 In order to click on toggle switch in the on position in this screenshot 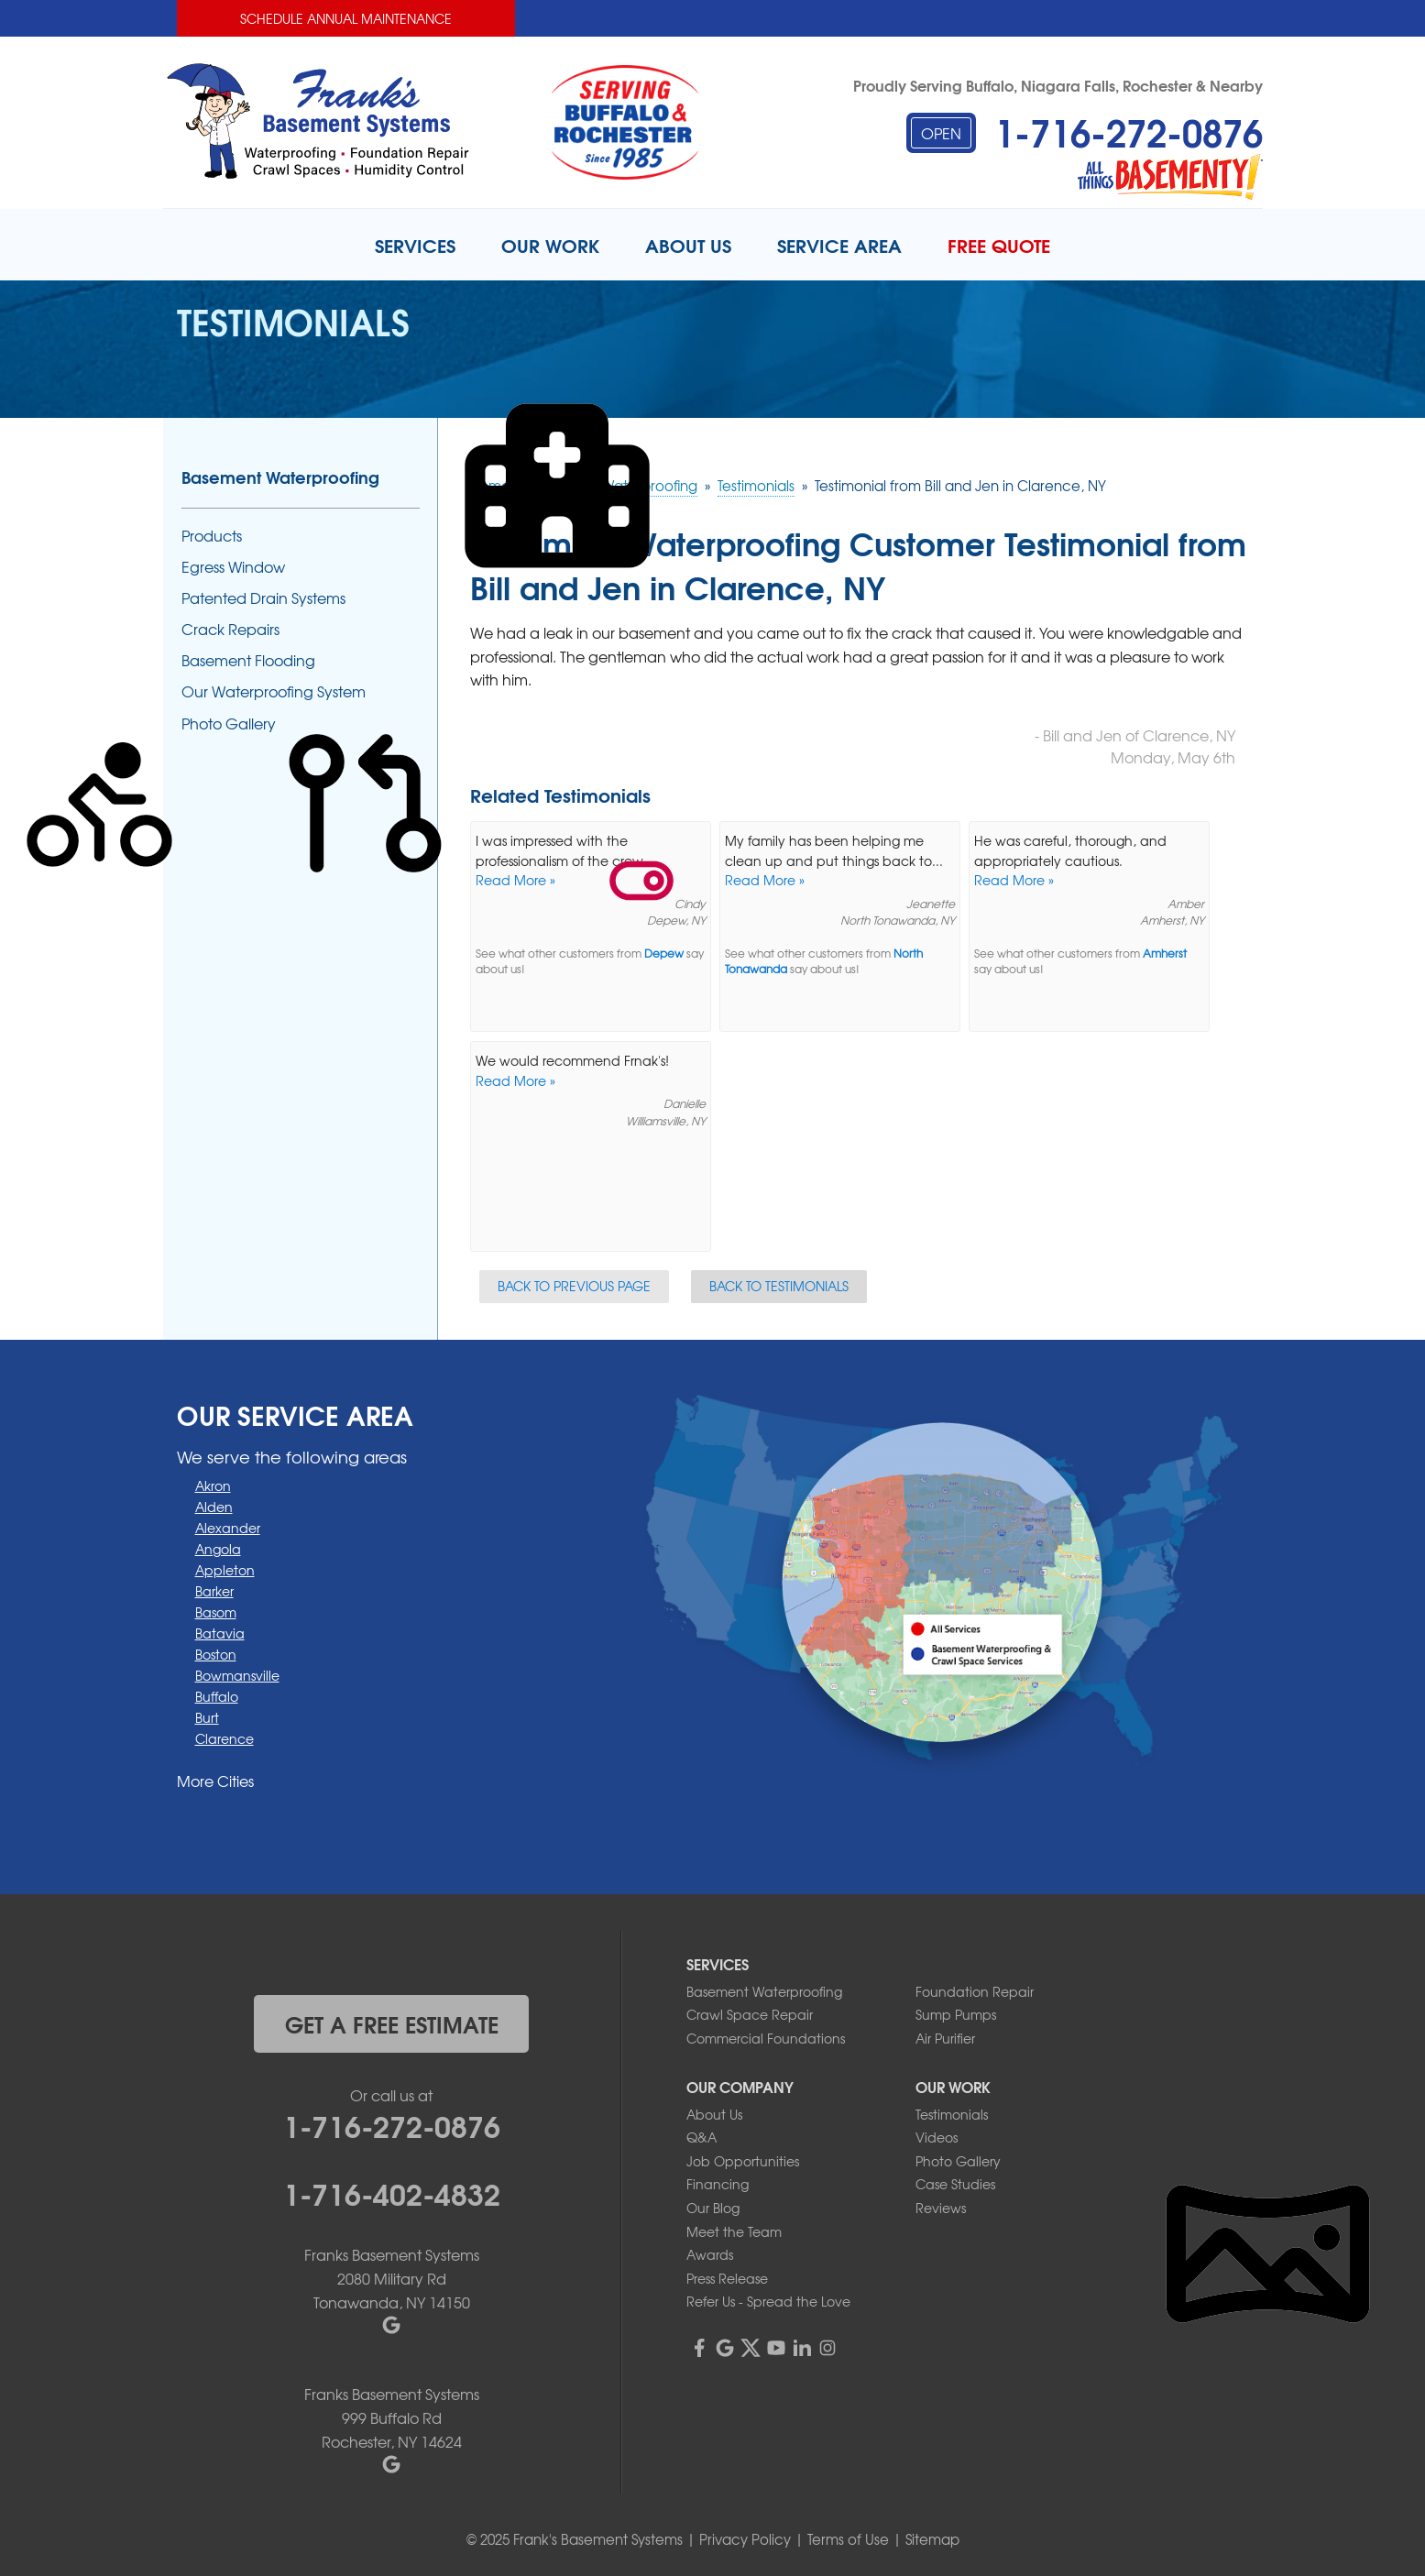, I will do `click(641, 881)`.